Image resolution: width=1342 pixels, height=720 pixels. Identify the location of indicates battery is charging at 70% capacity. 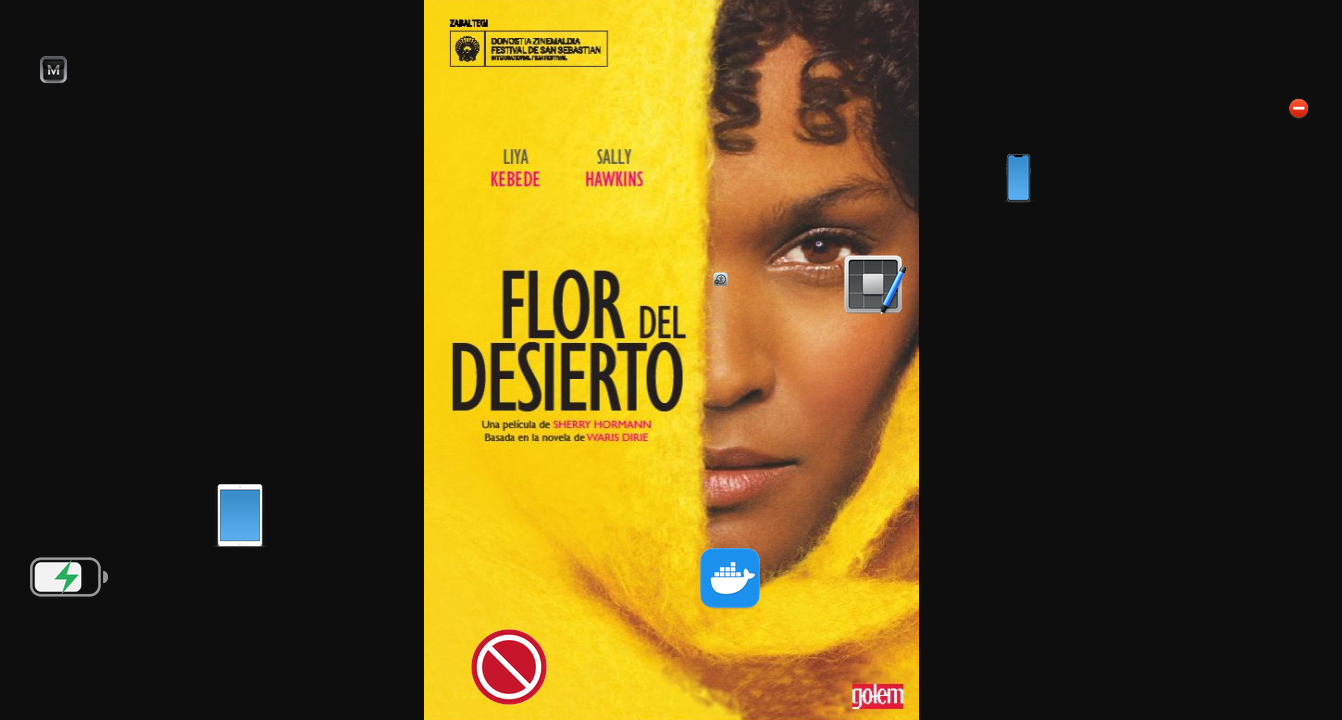
(69, 577).